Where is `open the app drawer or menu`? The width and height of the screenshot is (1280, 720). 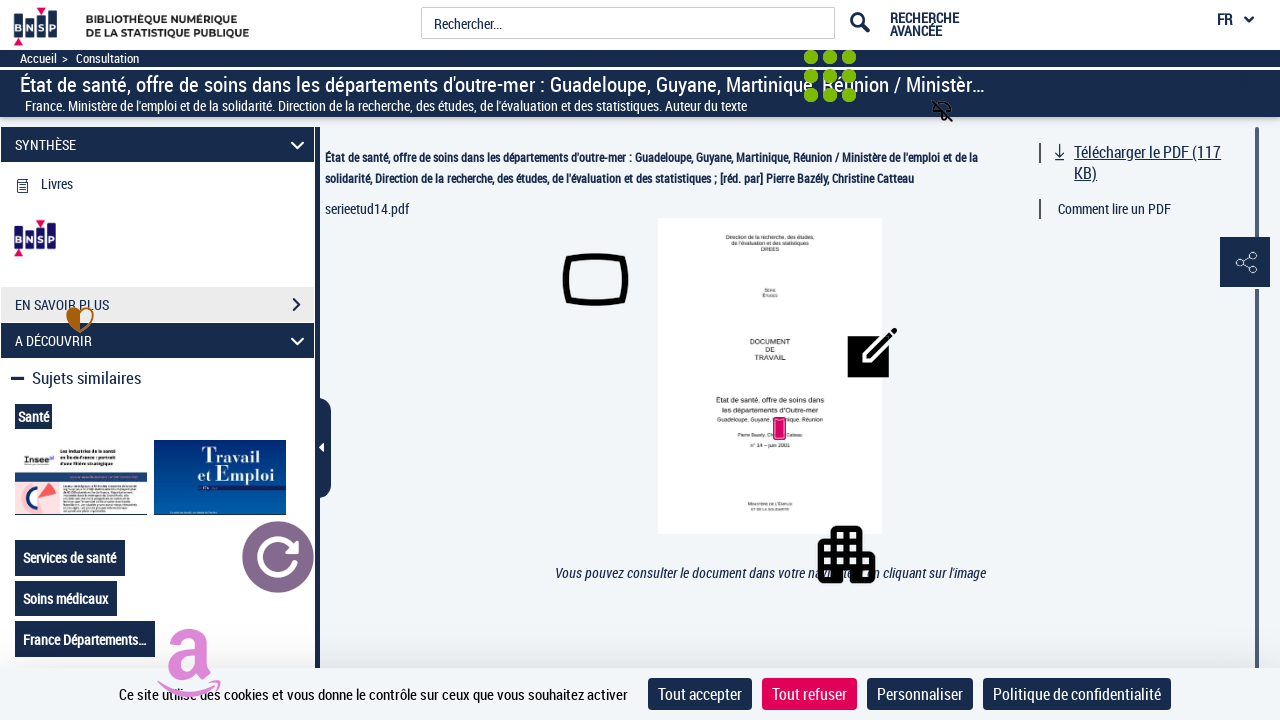
open the app drawer or menu is located at coordinates (830, 76).